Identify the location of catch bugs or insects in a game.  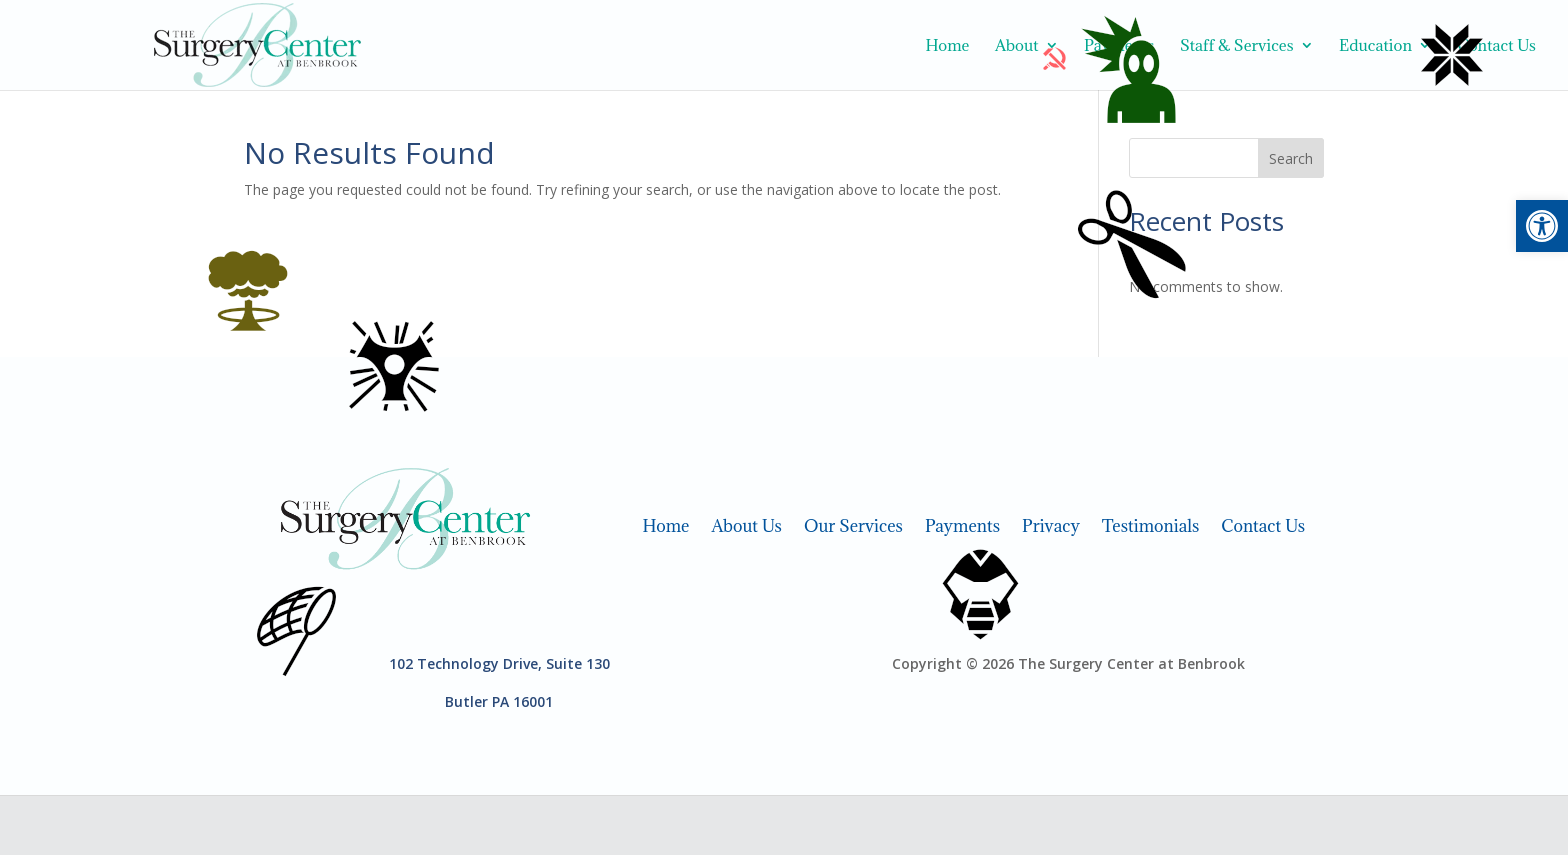
(296, 631).